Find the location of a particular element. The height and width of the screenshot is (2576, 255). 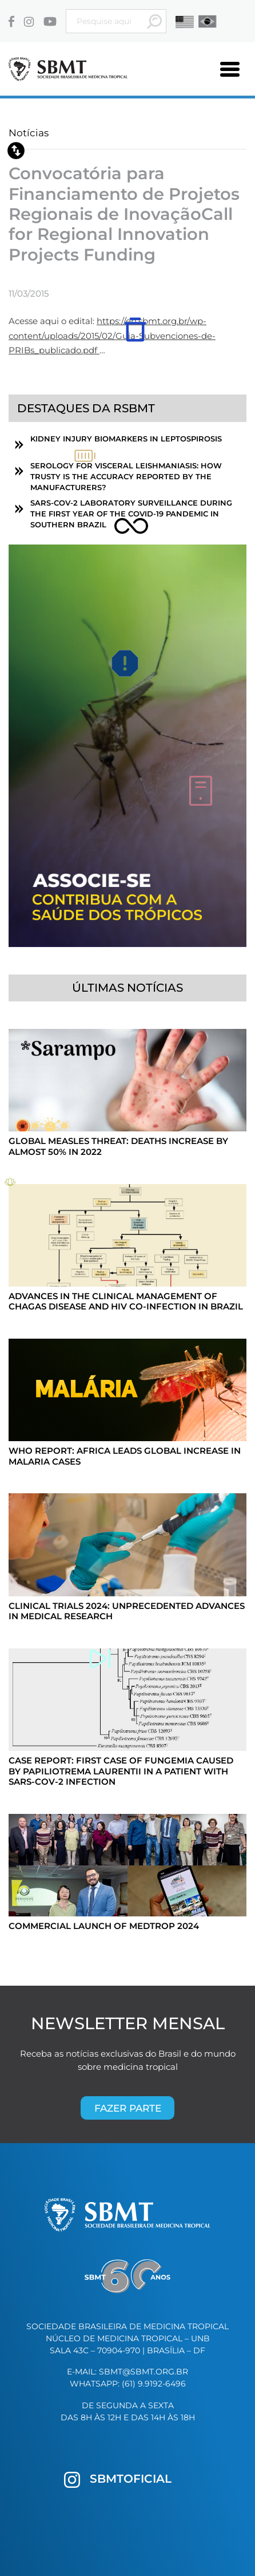

access server or desktop computer settings is located at coordinates (201, 791).